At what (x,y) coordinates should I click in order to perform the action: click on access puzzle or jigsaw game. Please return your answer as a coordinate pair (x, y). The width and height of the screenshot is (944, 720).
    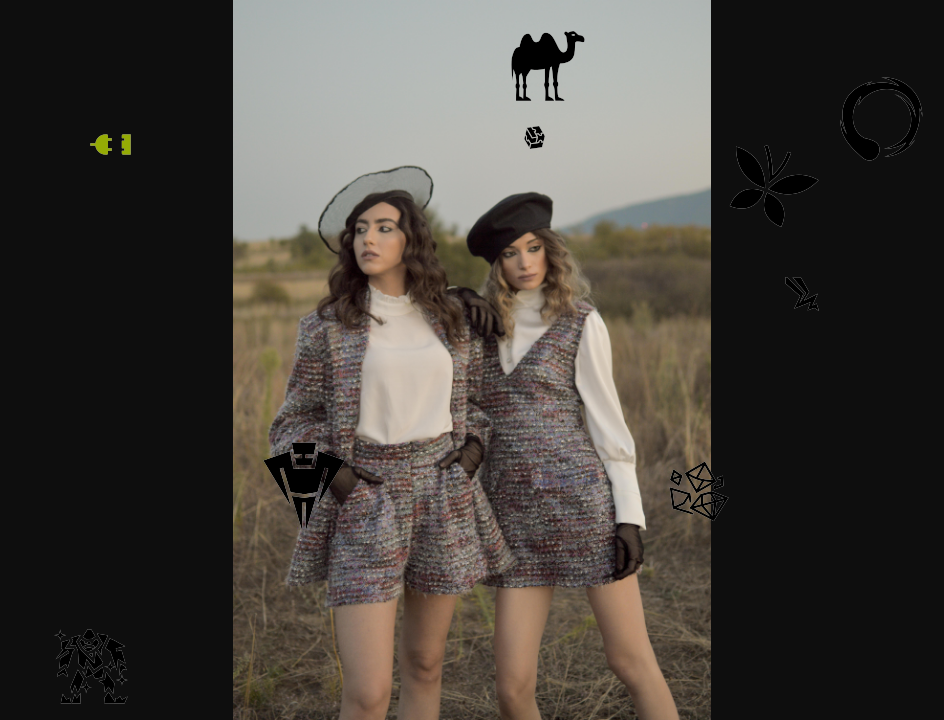
    Looking at the image, I should click on (534, 137).